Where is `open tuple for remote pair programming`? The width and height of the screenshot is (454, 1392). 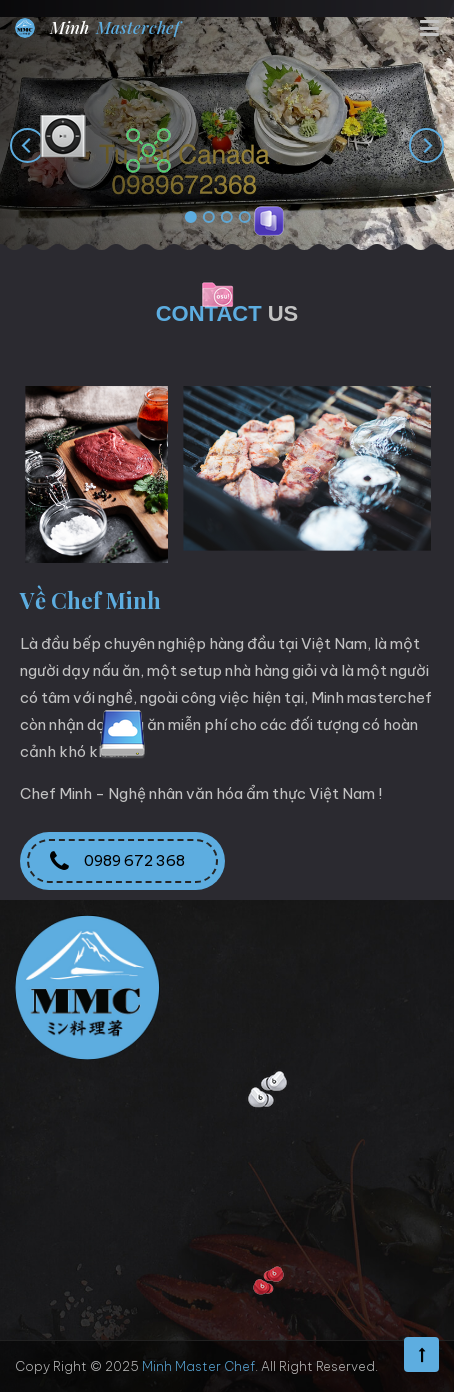
open tuple for remote pair programming is located at coordinates (269, 221).